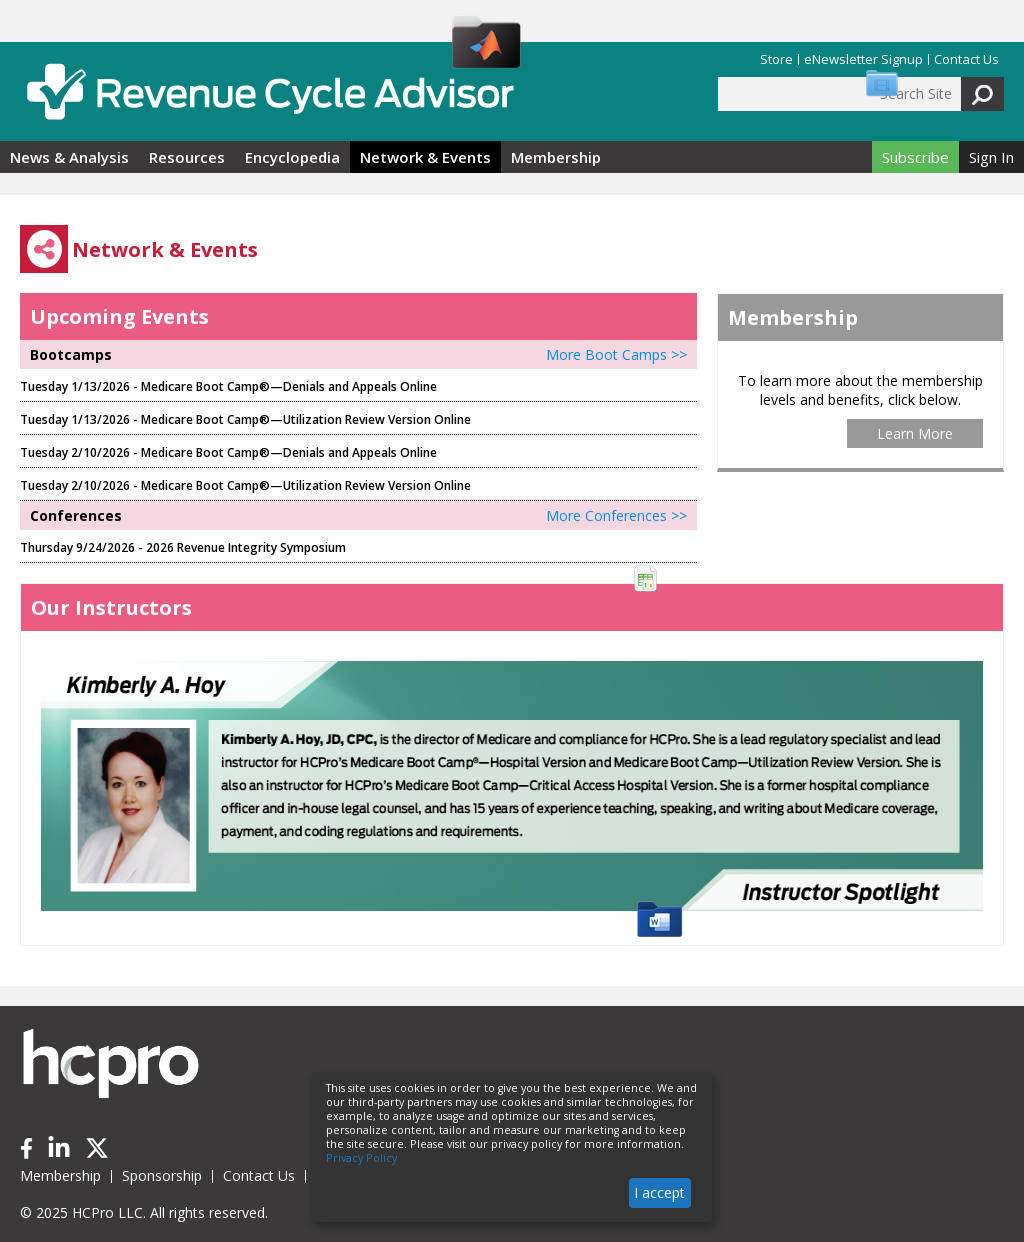 The width and height of the screenshot is (1024, 1242). I want to click on open matlab project files folder, so click(486, 43).